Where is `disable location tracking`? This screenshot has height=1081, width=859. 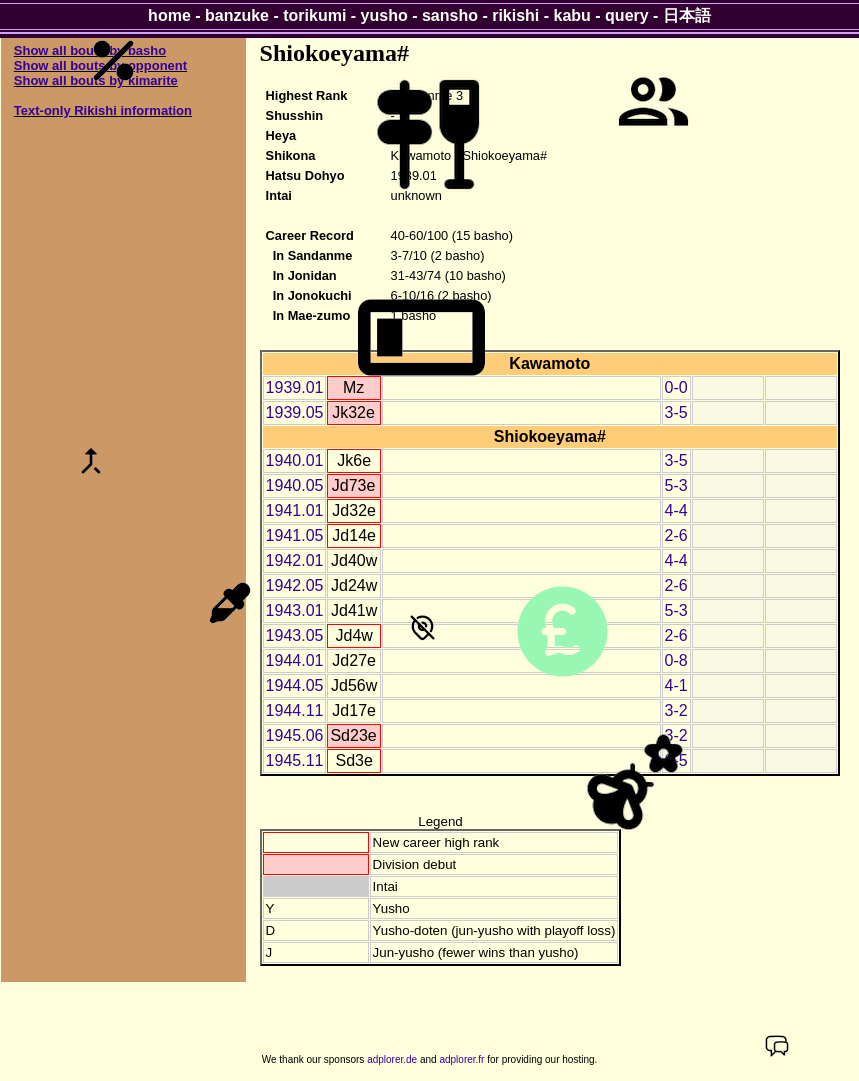
disable location tracking is located at coordinates (422, 627).